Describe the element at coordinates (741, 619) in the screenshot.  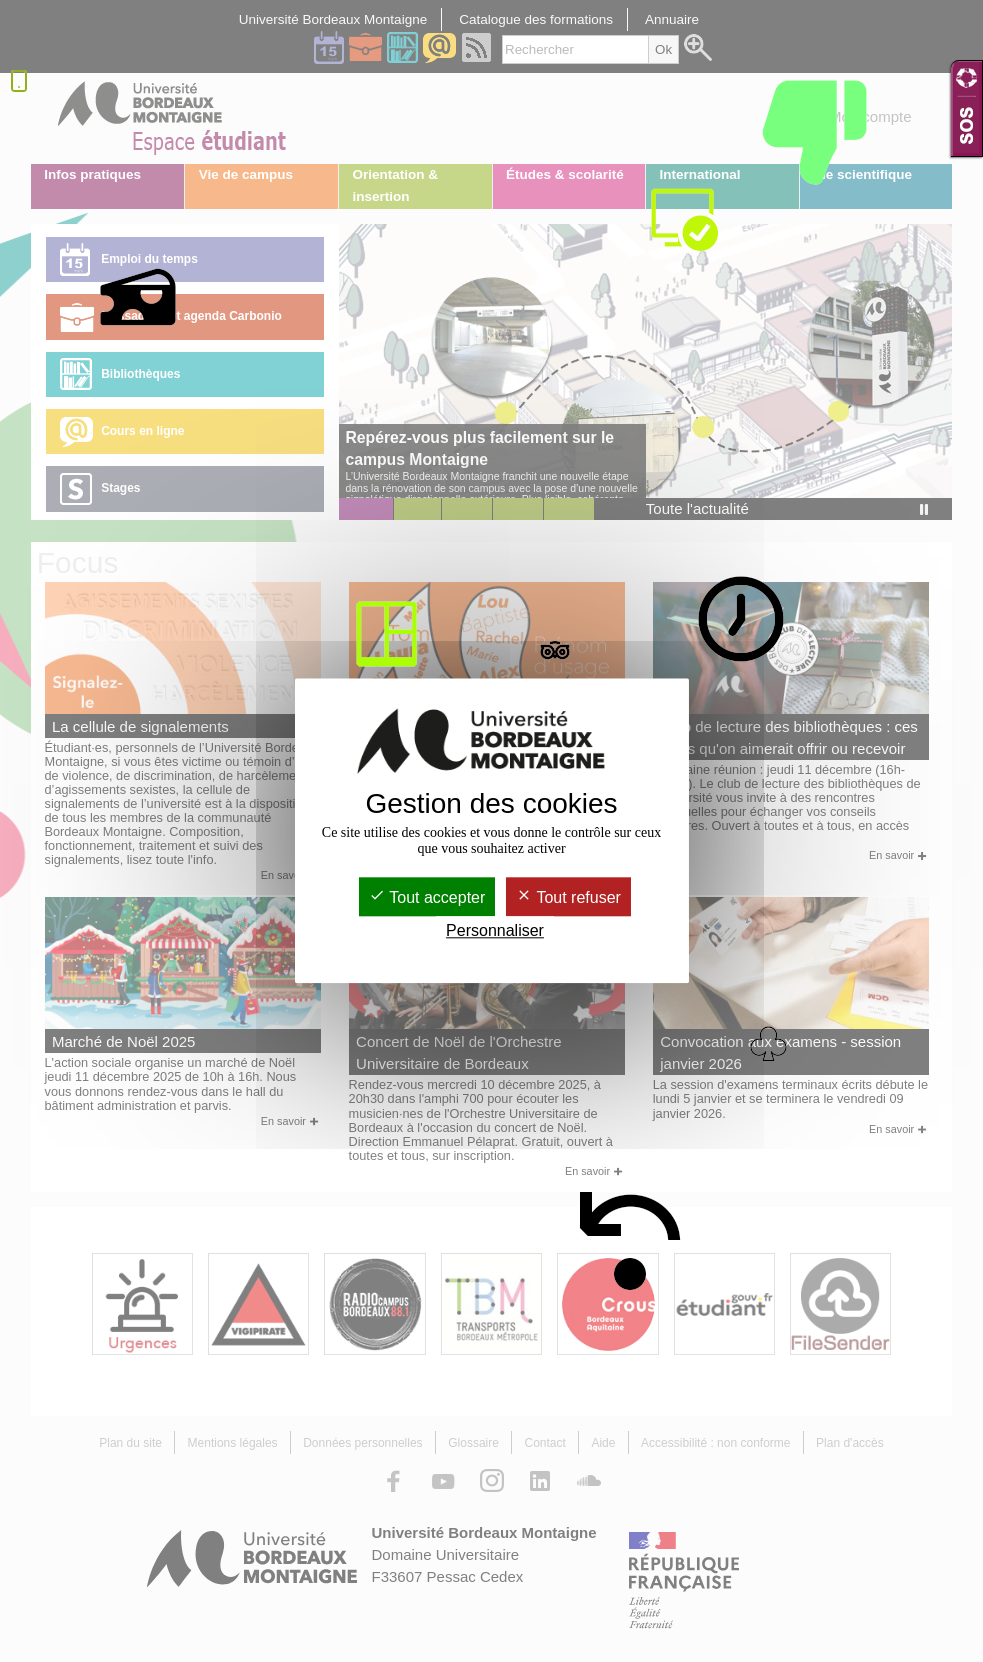
I see `view time or clock settings` at that location.